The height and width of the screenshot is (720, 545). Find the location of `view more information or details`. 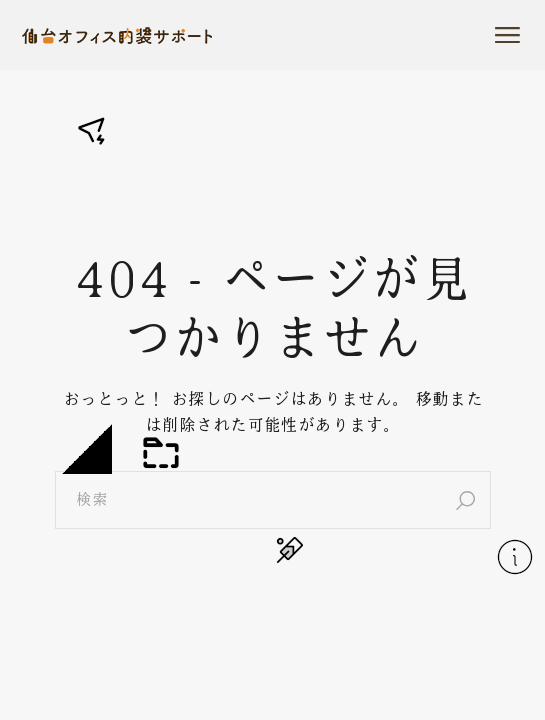

view more information or details is located at coordinates (515, 557).